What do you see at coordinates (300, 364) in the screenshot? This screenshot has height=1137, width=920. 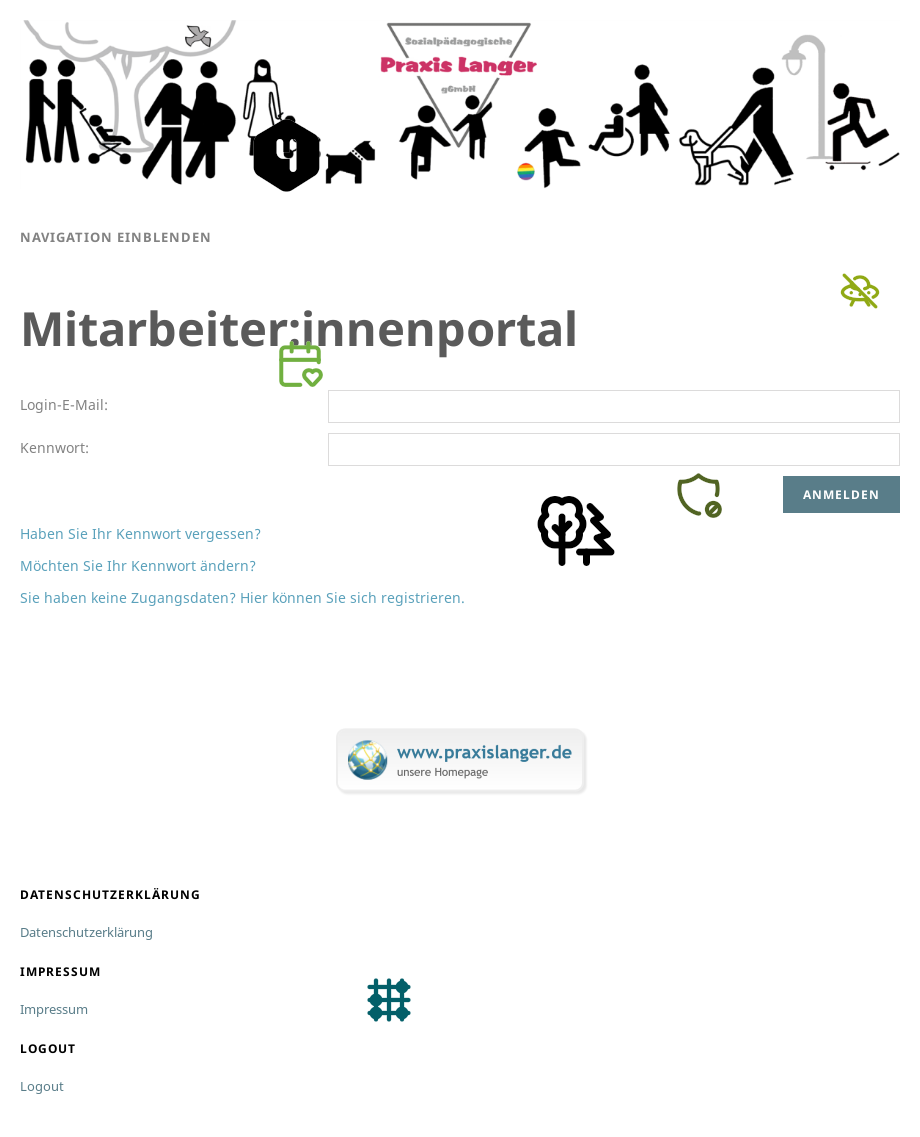 I see `view favorite or liked events` at bounding box center [300, 364].